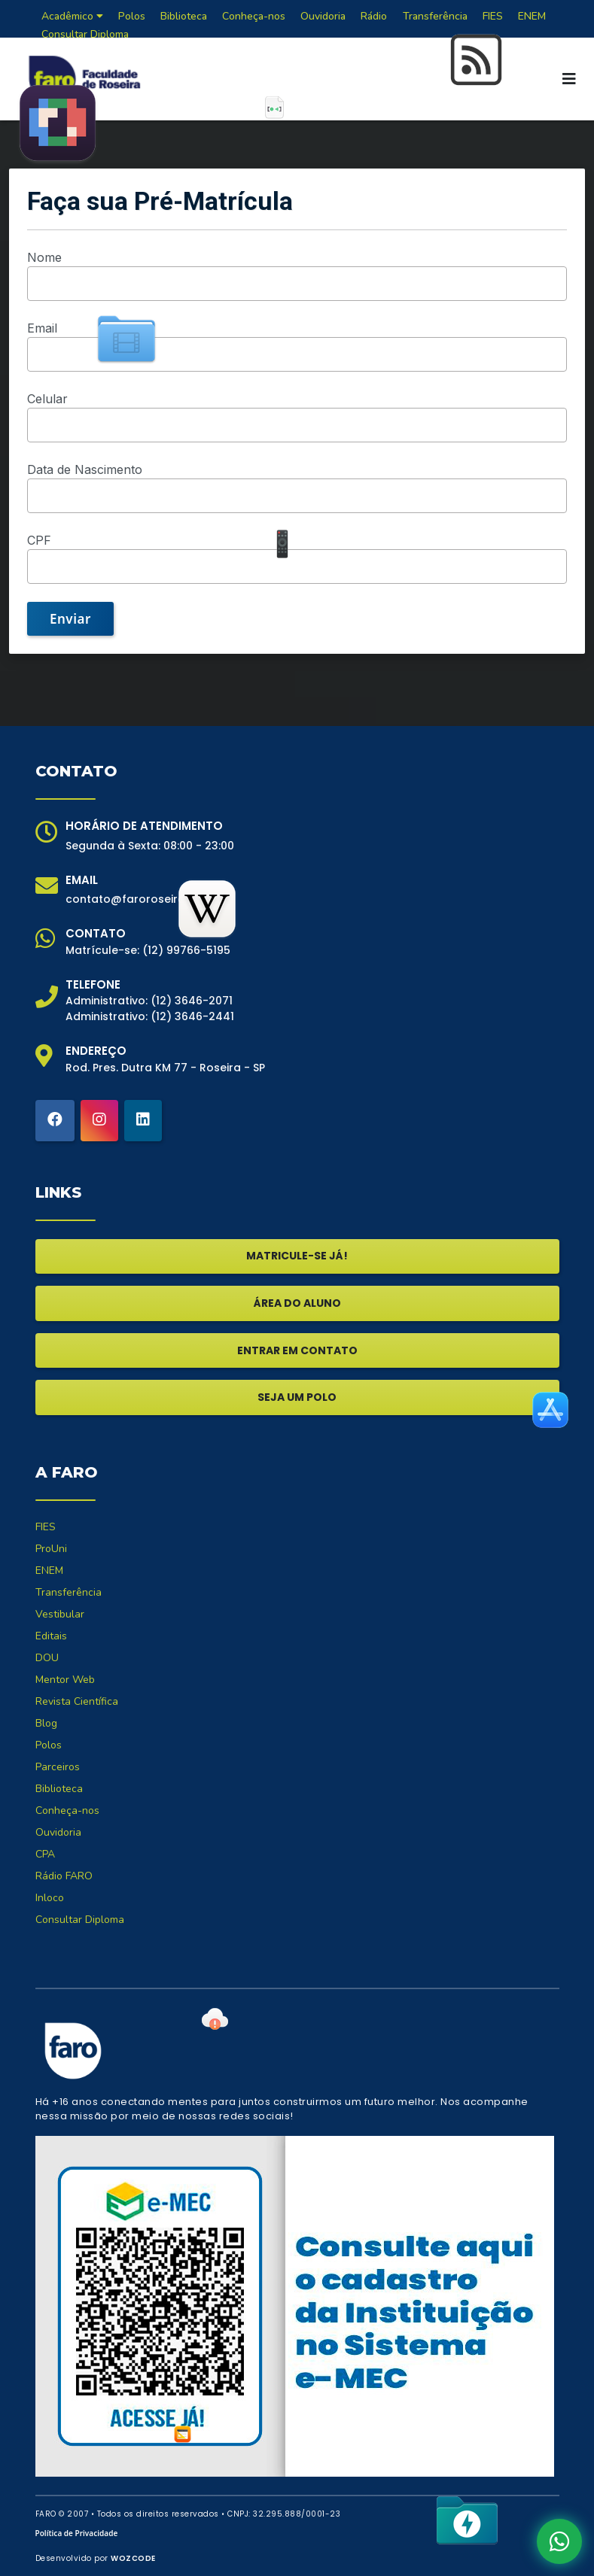 The width and height of the screenshot is (594, 2576). What do you see at coordinates (274, 107) in the screenshot?
I see `systemd unit configuration file` at bounding box center [274, 107].